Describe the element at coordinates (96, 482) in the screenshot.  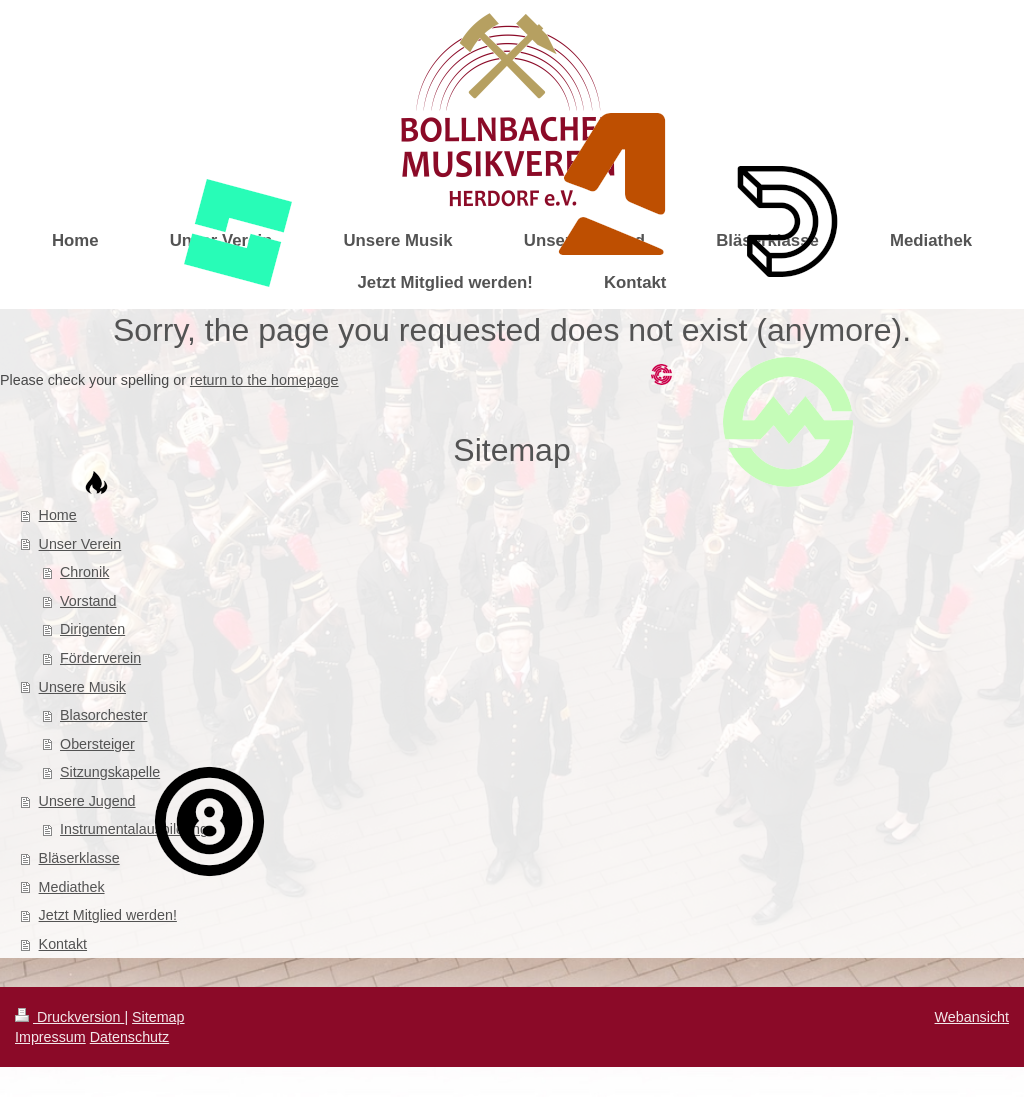
I see `fireship brand logo` at that location.